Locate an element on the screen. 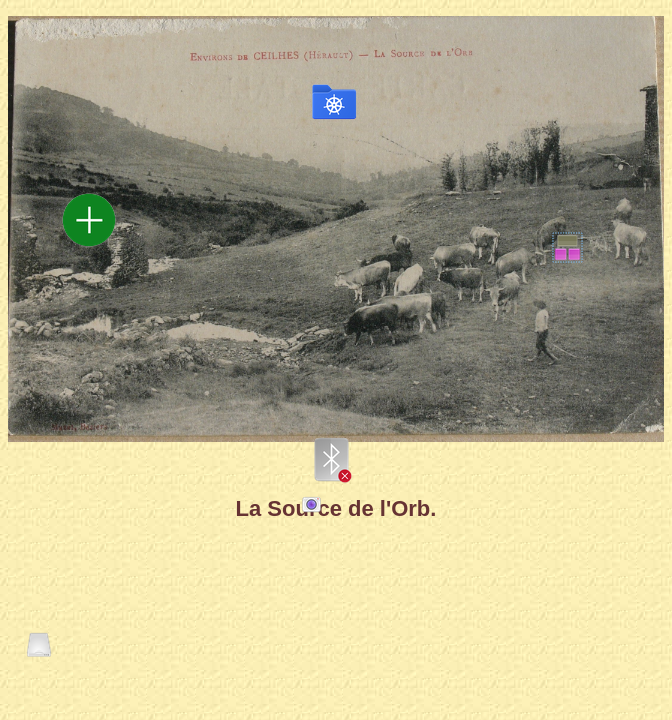  open kubernetes project files is located at coordinates (334, 103).